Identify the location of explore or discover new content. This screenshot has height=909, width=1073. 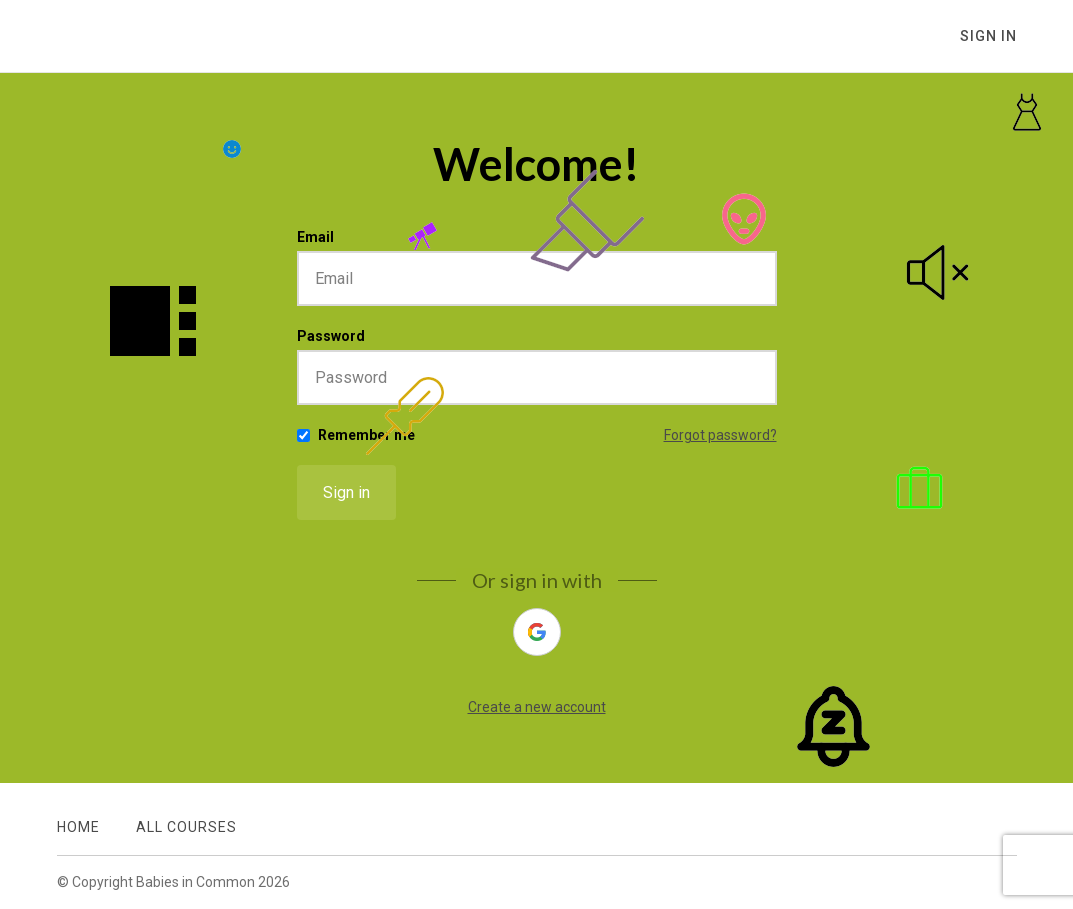
(422, 236).